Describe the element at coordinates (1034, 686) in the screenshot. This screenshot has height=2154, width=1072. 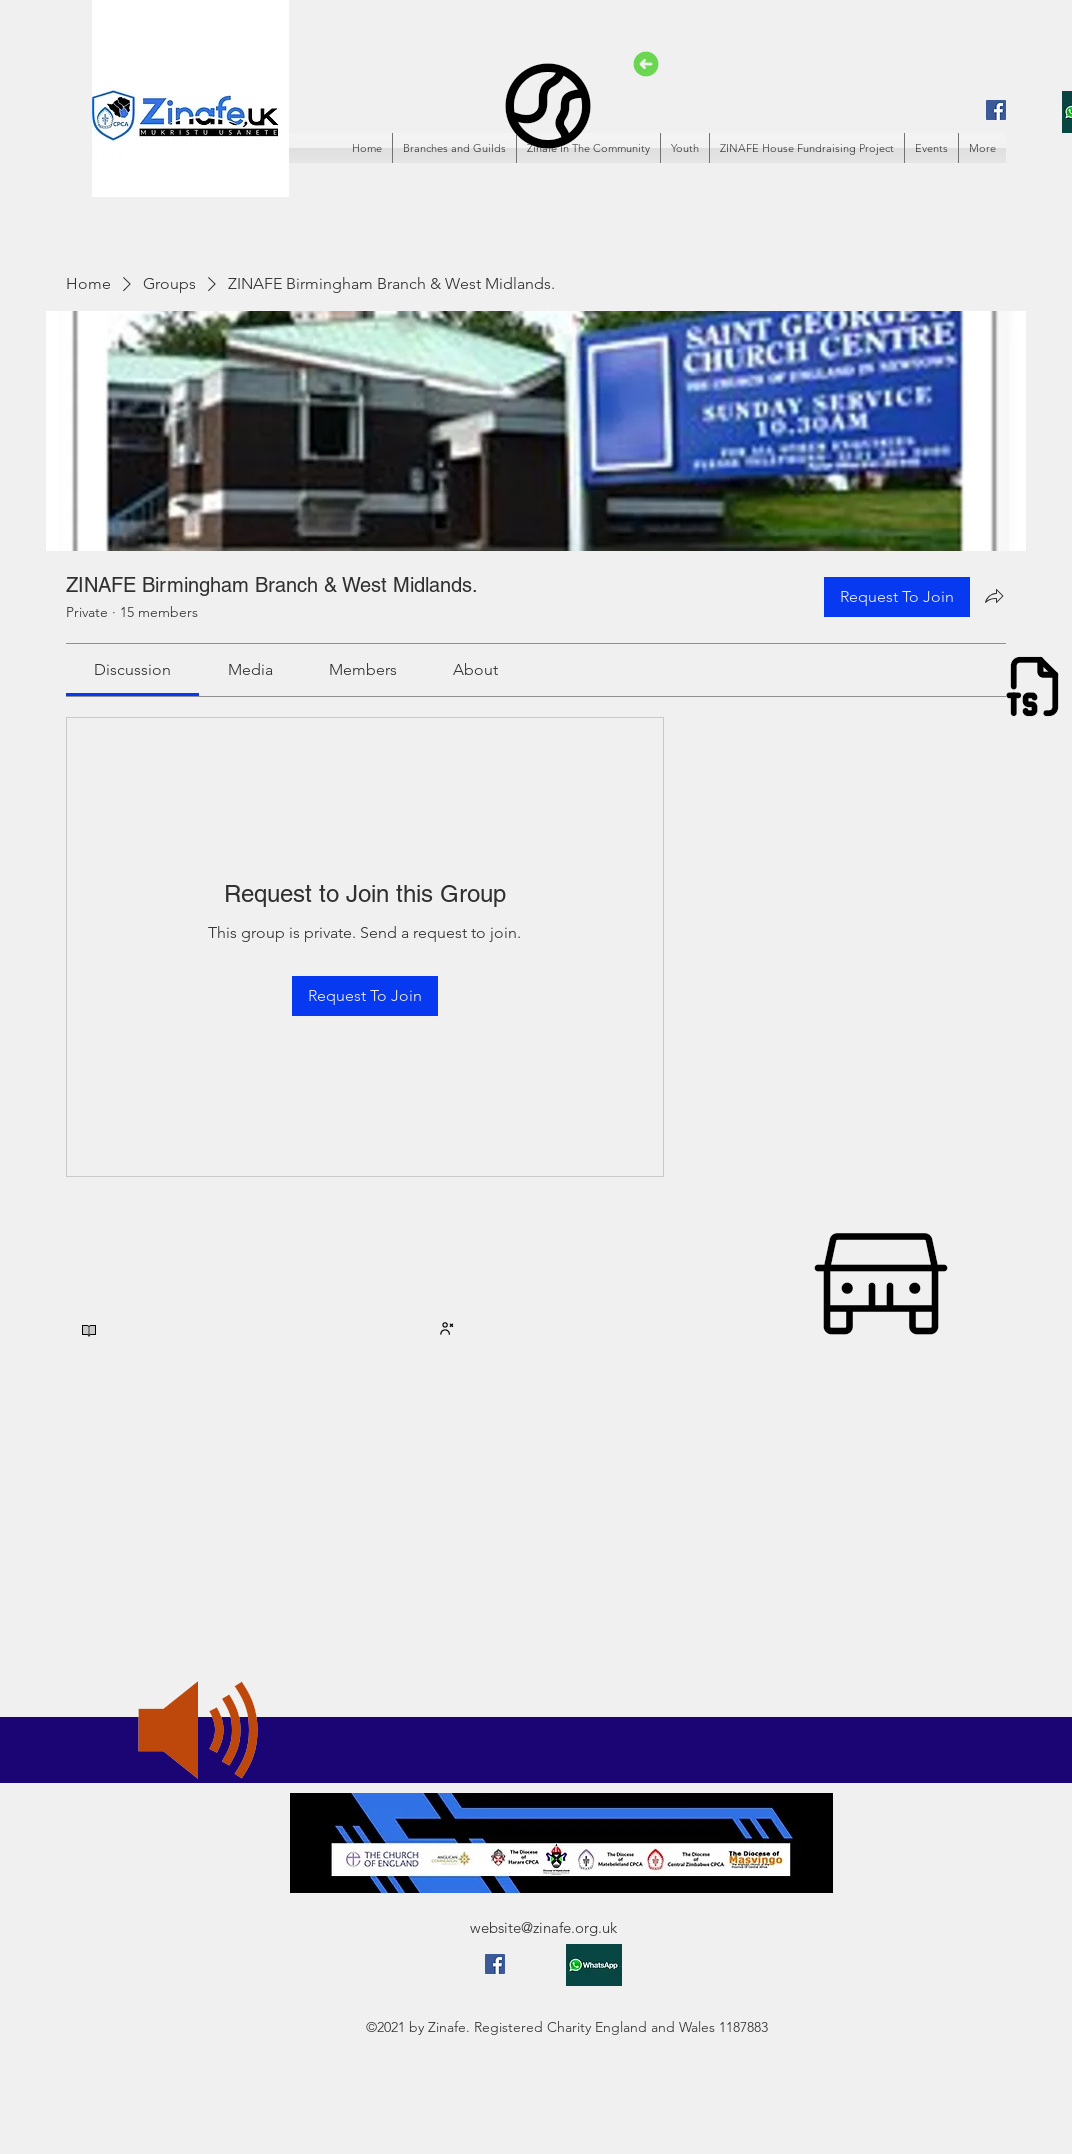
I see `indicates a TypeScript file` at that location.